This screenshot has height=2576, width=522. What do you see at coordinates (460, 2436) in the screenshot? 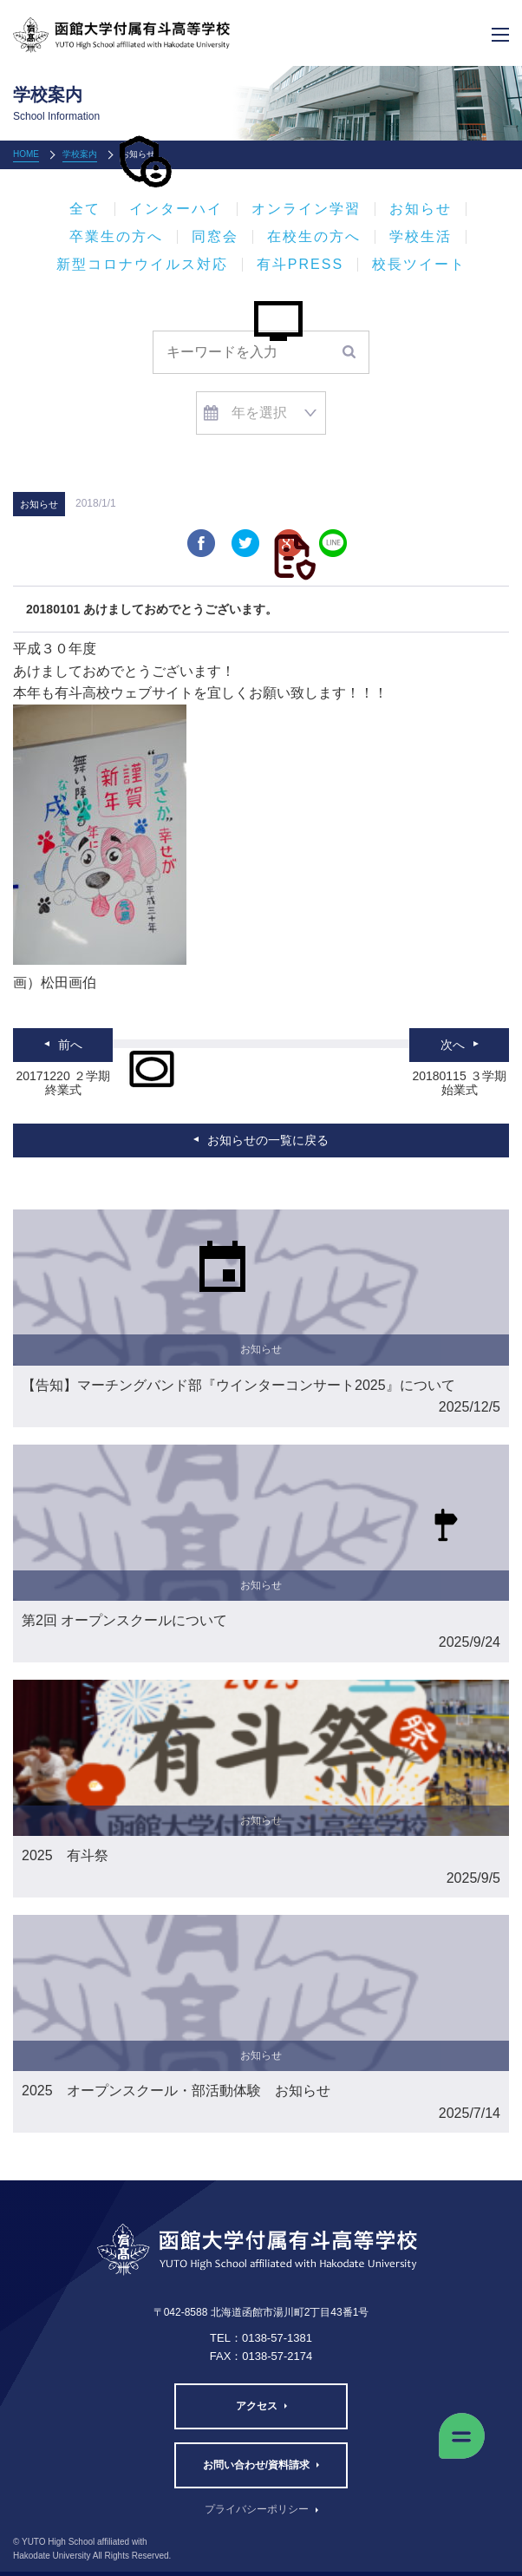
I see `open chat or messaging` at bounding box center [460, 2436].